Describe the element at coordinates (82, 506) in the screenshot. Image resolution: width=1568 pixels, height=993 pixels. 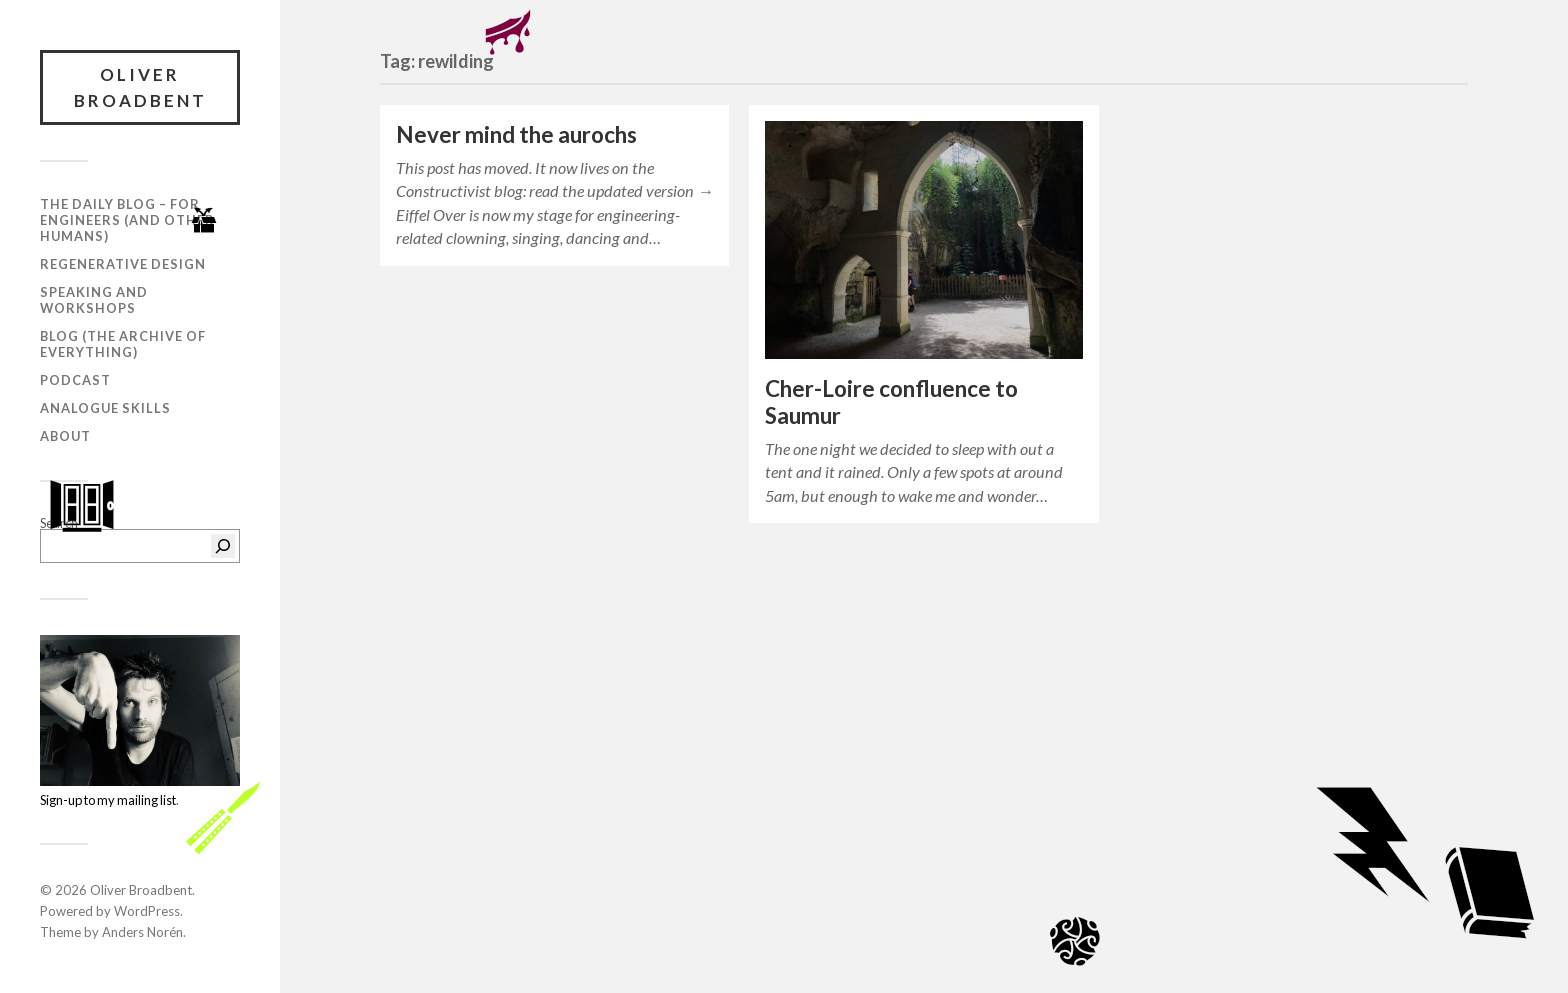
I see `open a new window or panel` at that location.